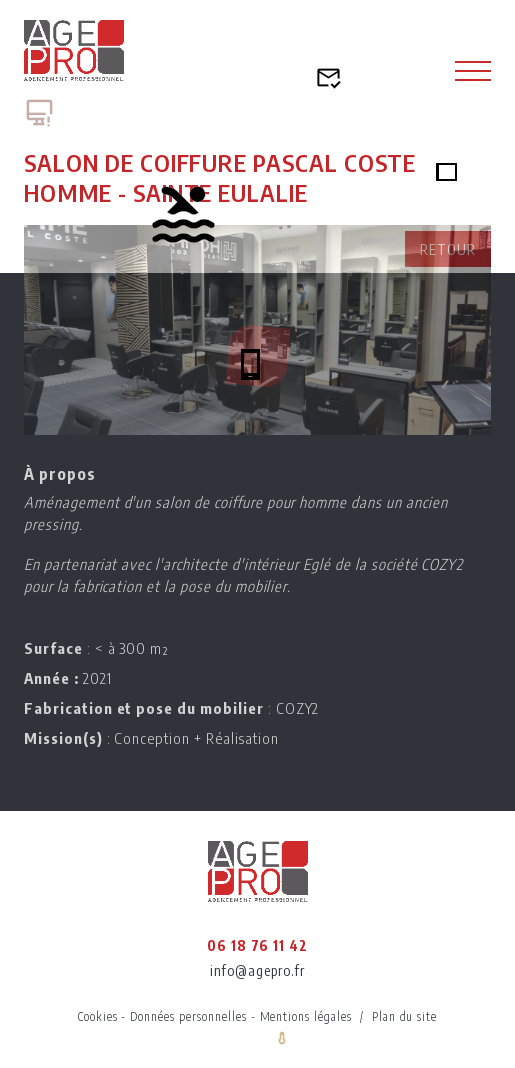 The image size is (515, 1068). I want to click on mark an email as read, so click(328, 77).